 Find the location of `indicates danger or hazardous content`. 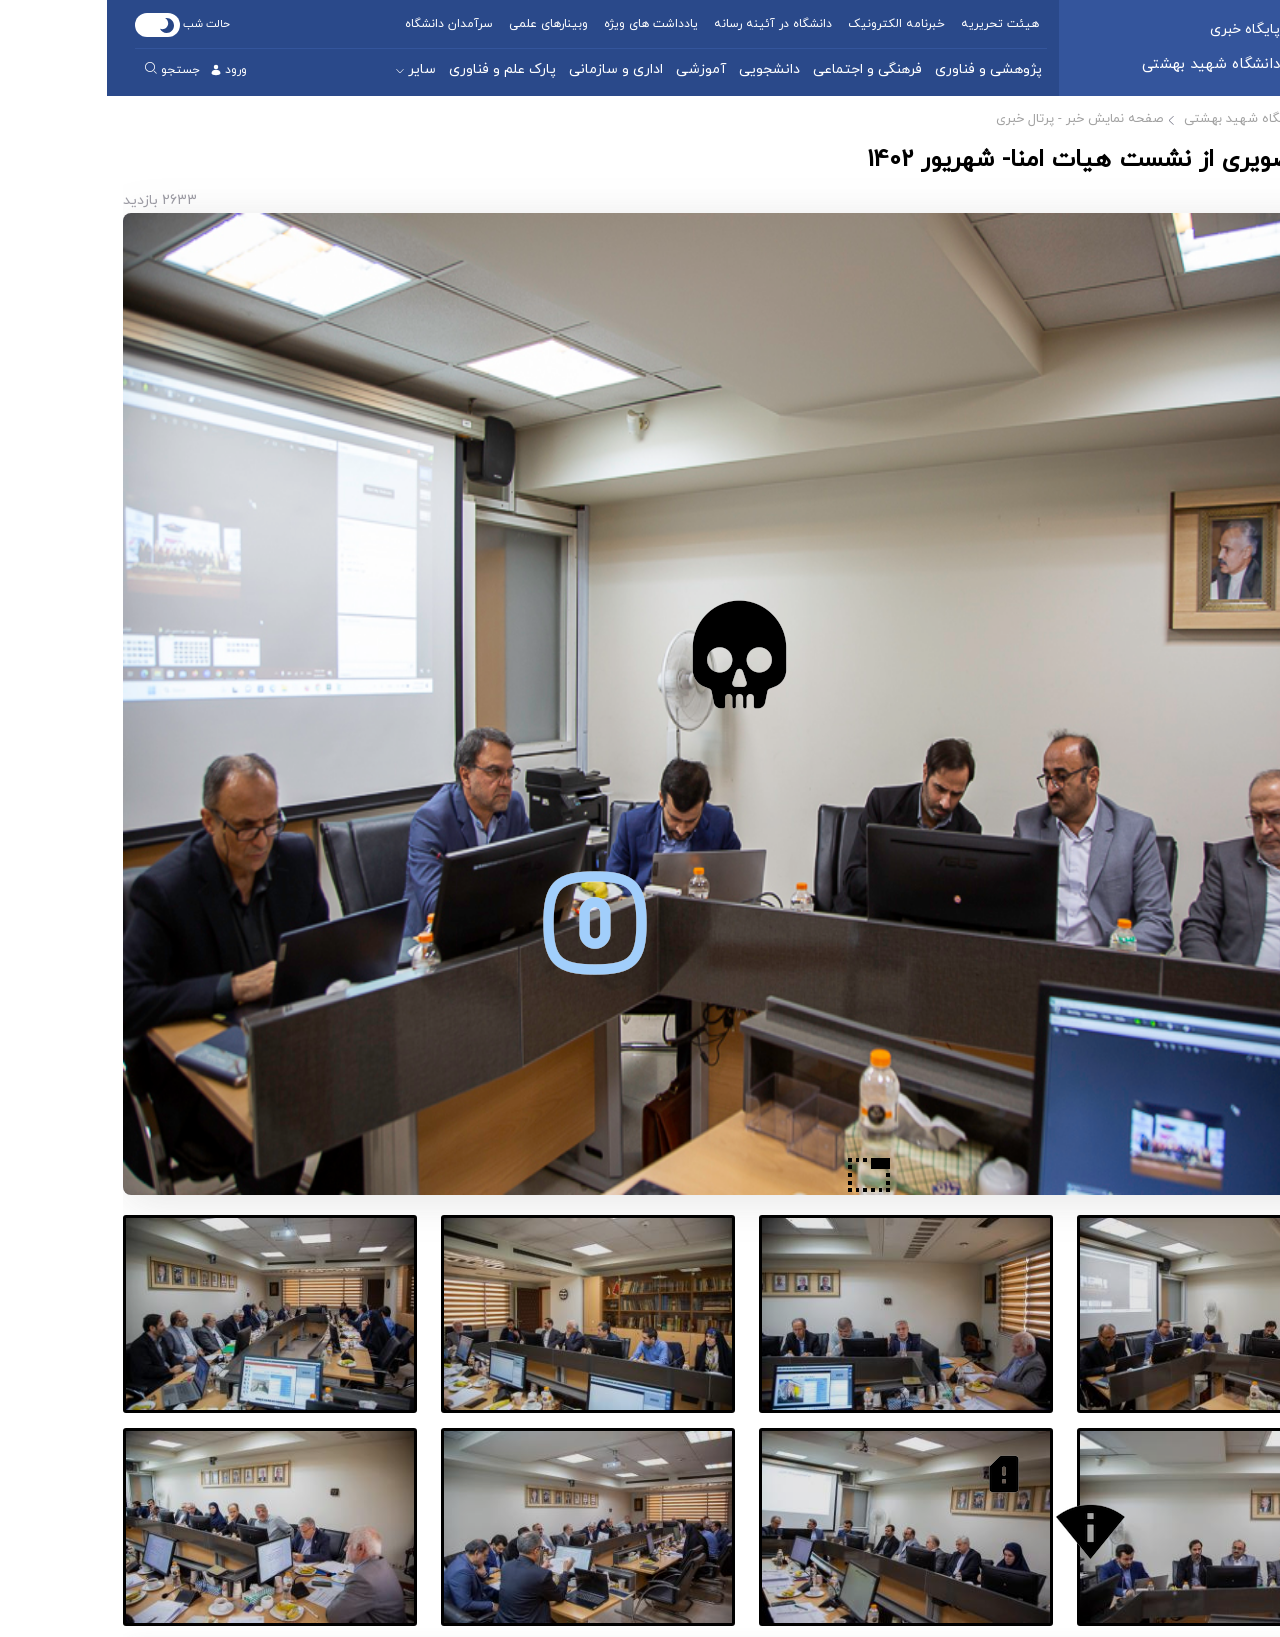

indicates danger or hazardous content is located at coordinates (739, 654).